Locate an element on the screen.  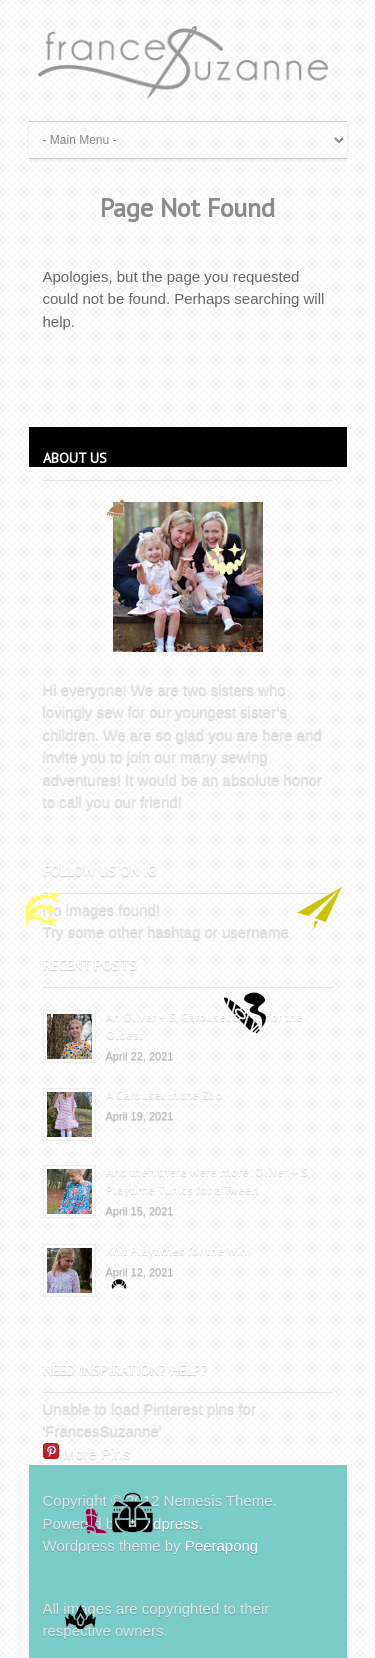
indicates a delighted or excited mood is located at coordinates (226, 558).